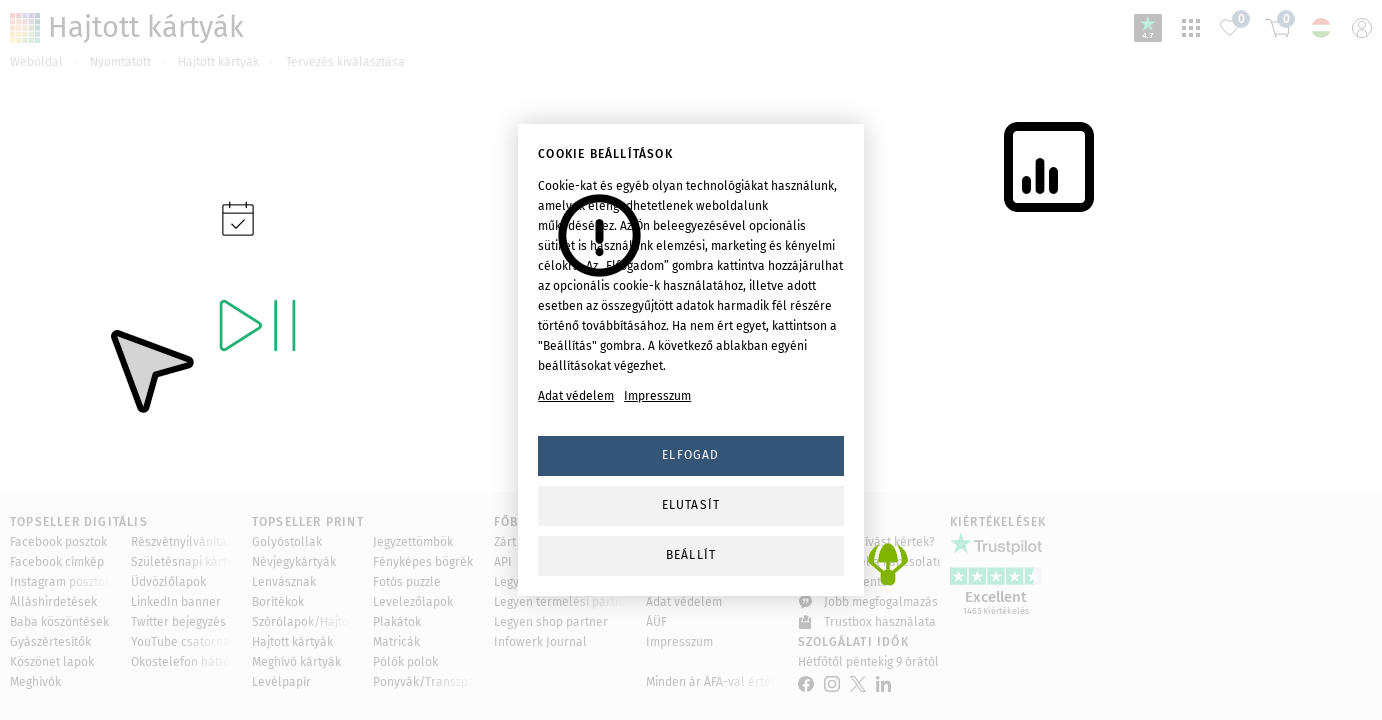 Image resolution: width=1382 pixels, height=720 pixels. Describe the element at coordinates (1049, 167) in the screenshot. I see `align content to bottom-left of container` at that location.